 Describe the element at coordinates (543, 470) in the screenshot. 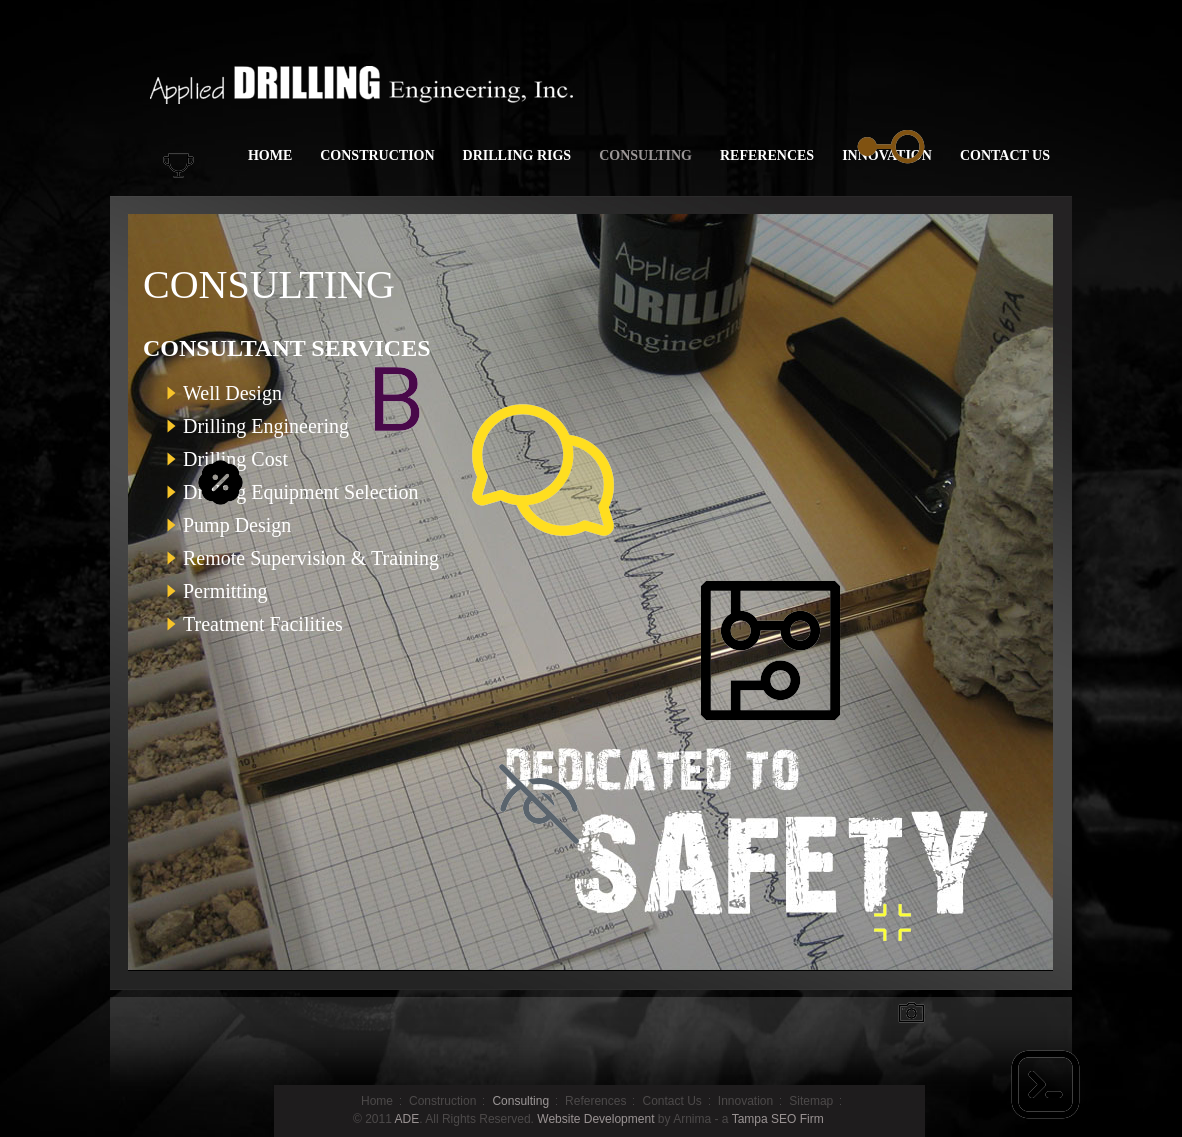

I see `open chat or messaging` at that location.